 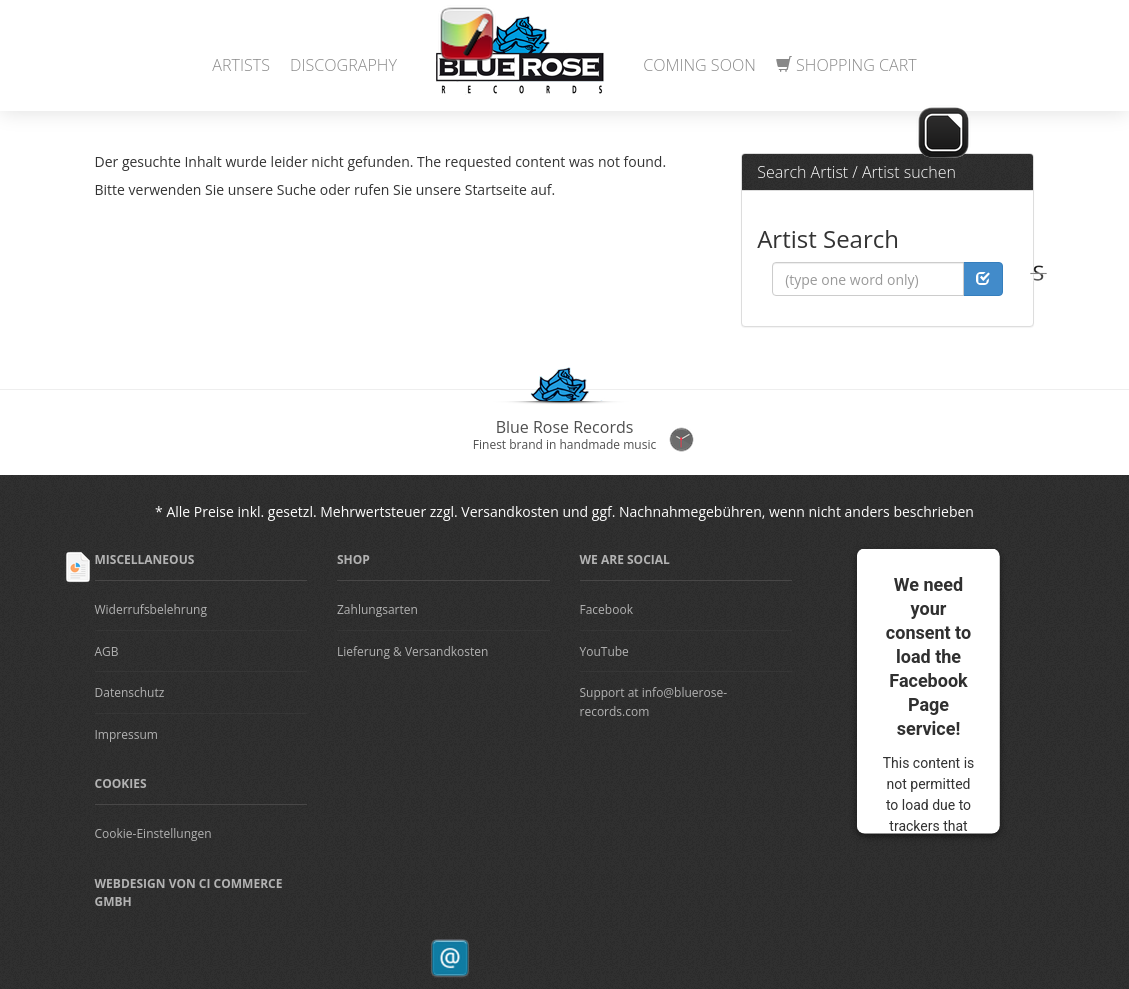 I want to click on apply strikethrough formatting to selected text, so click(x=1038, y=273).